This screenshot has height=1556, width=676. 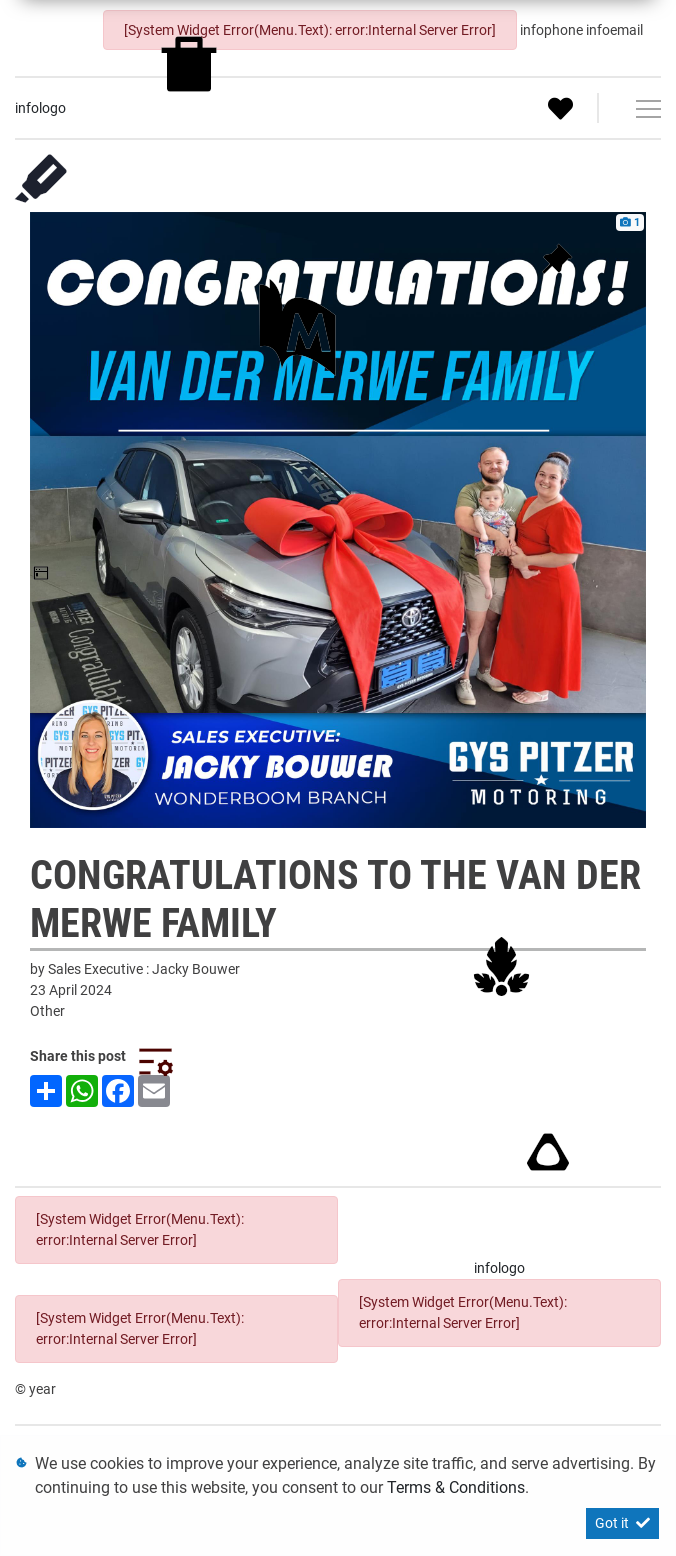 I want to click on HTC Vive brand logo, so click(x=548, y=1152).